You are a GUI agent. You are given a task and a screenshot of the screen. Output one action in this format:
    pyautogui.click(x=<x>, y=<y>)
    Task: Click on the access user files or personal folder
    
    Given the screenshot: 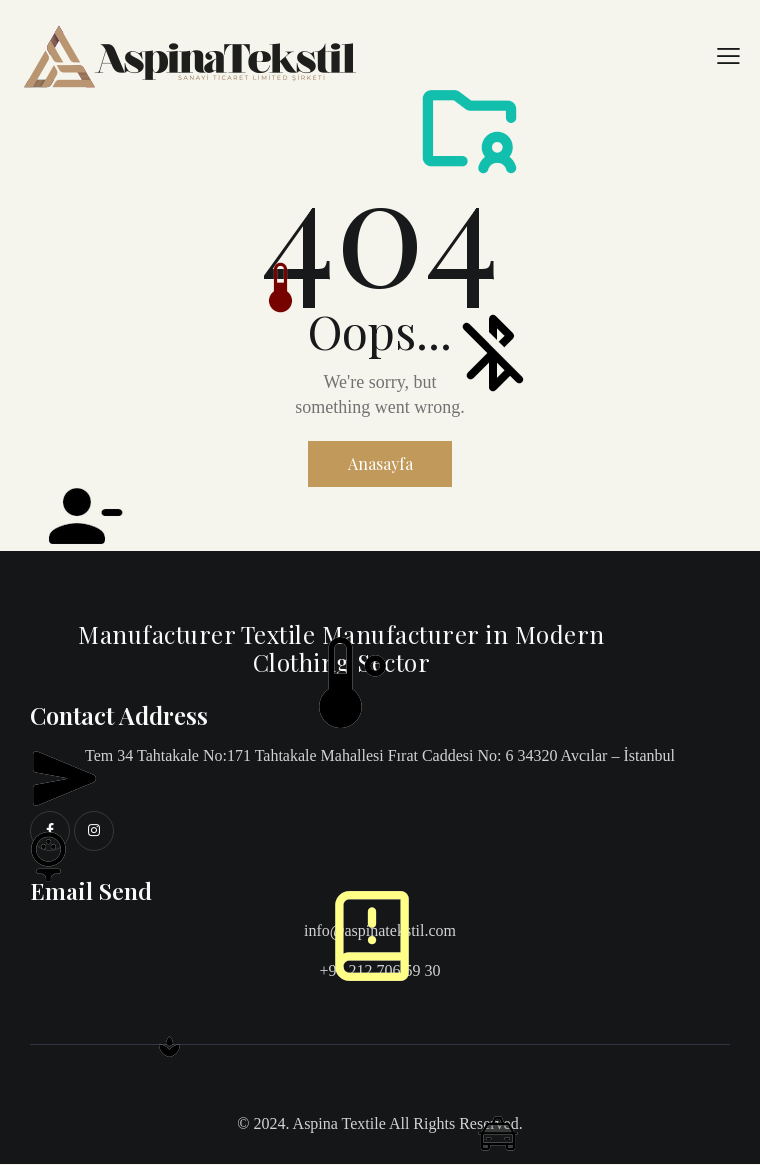 What is the action you would take?
    pyautogui.click(x=469, y=126)
    